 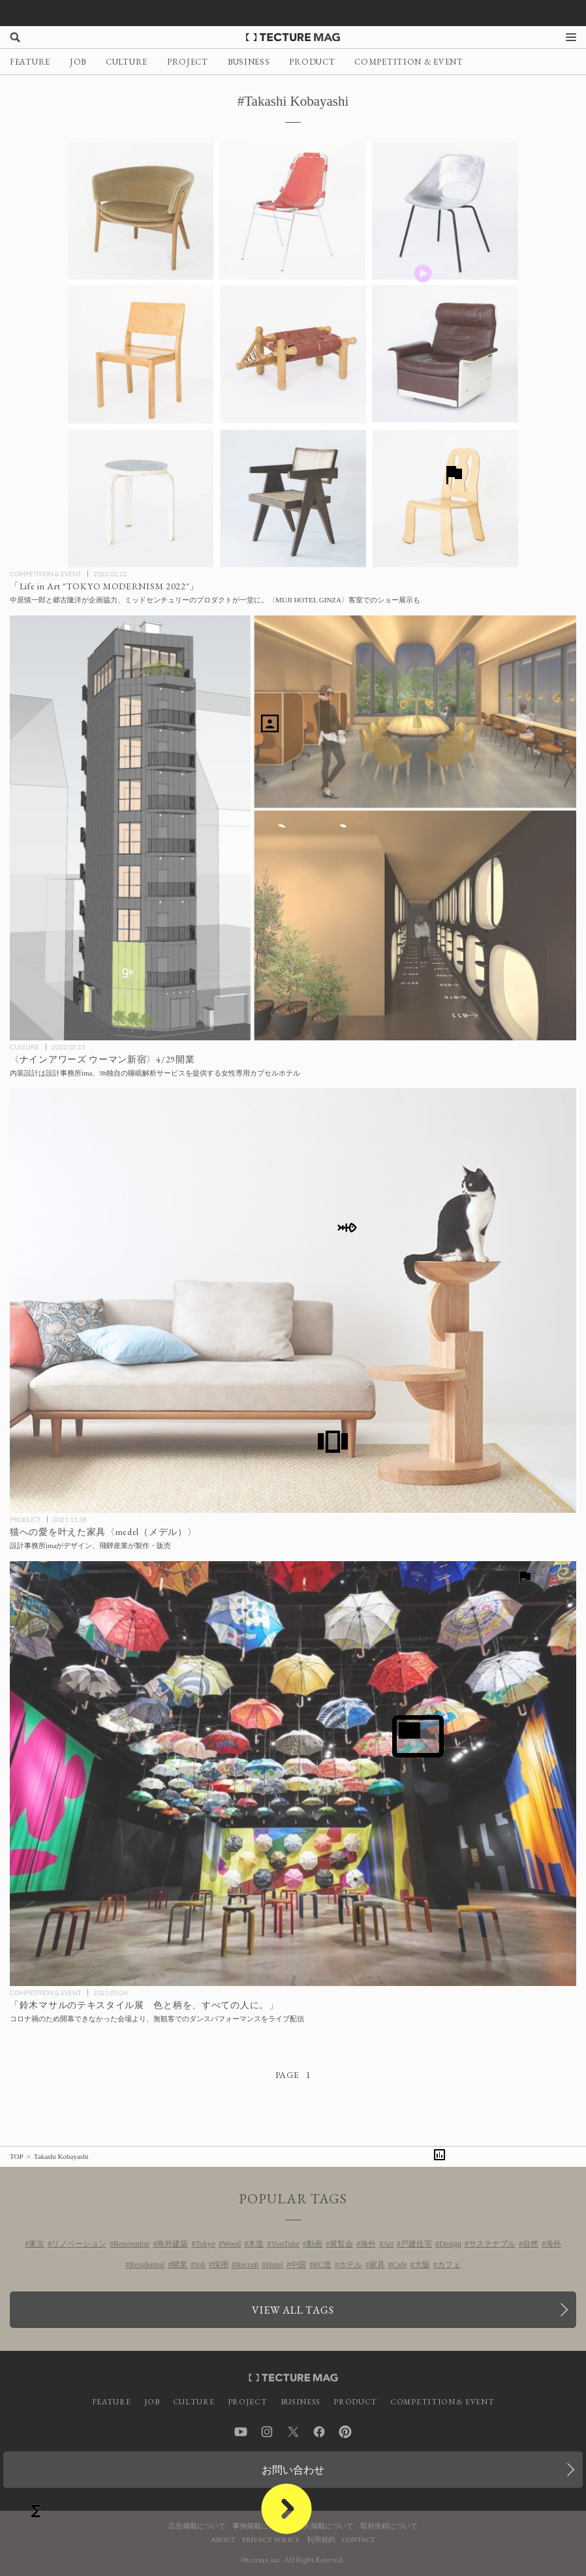 What do you see at coordinates (454, 474) in the screenshot?
I see `flag or mark an item for follow-up` at bounding box center [454, 474].